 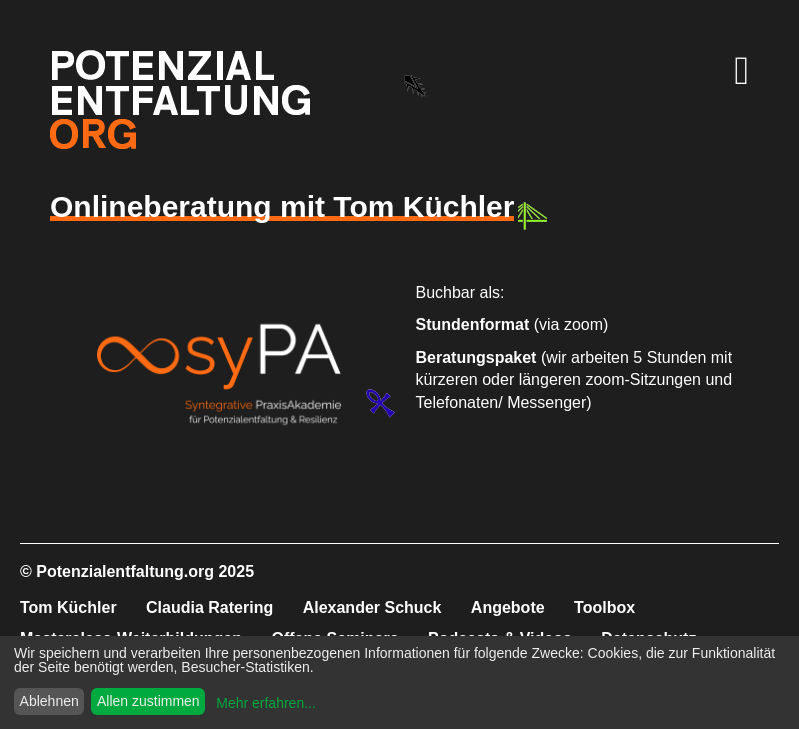 I want to click on access egyptian or ancient-themed content, so click(x=380, y=403).